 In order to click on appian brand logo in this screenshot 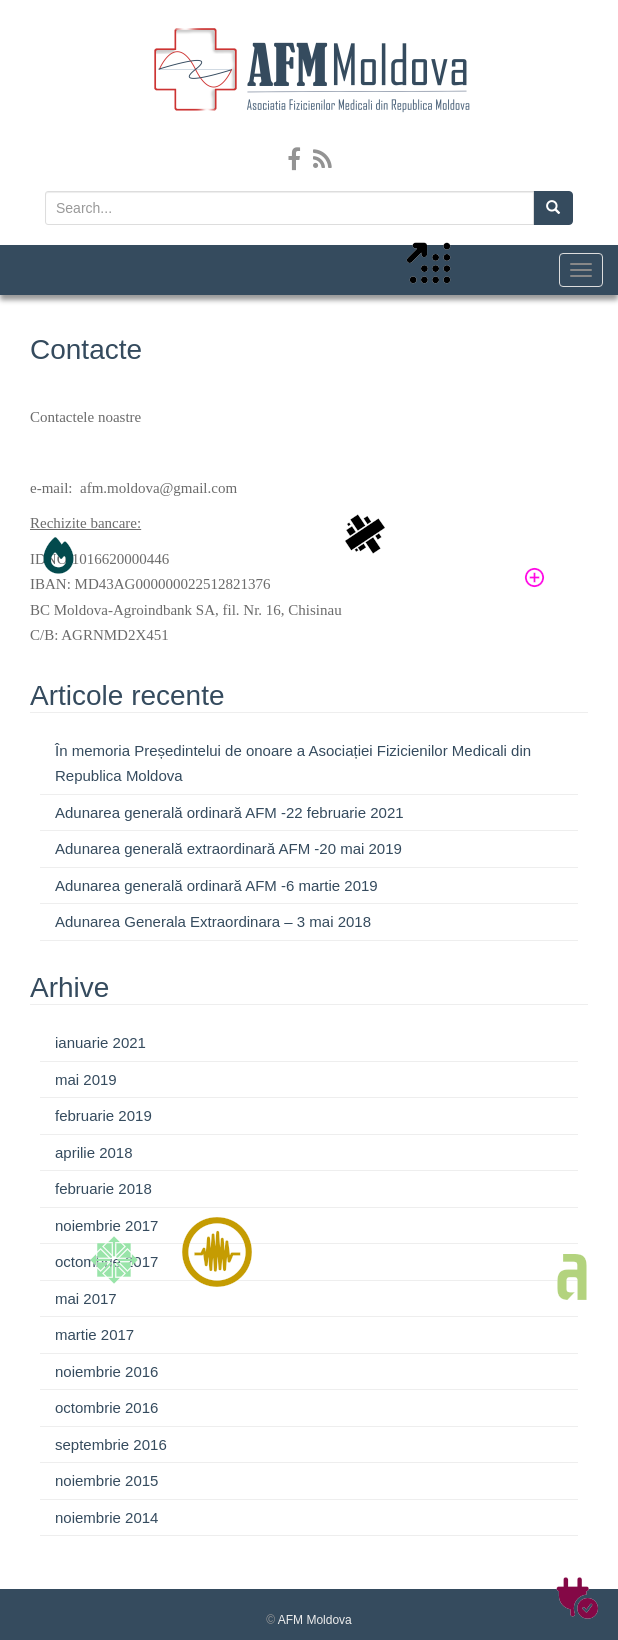, I will do `click(572, 1277)`.